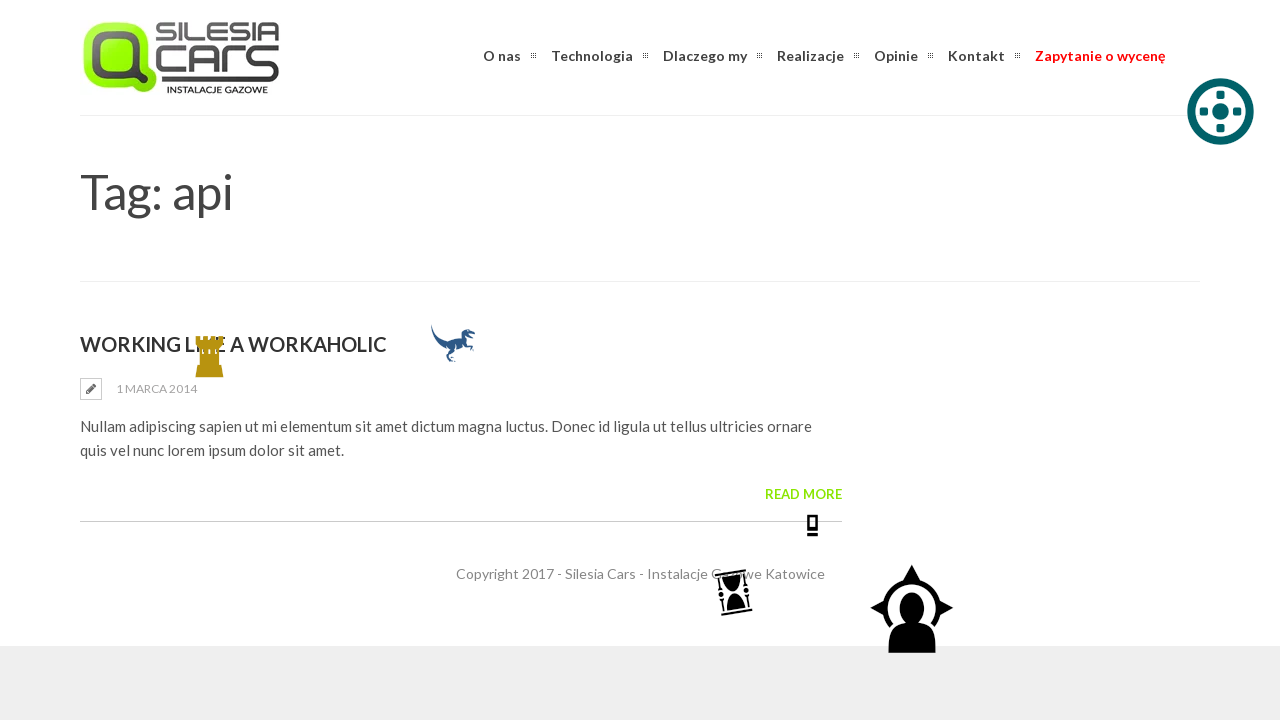 This screenshot has width=1280, height=720. I want to click on timer has expired or run out, so click(732, 592).